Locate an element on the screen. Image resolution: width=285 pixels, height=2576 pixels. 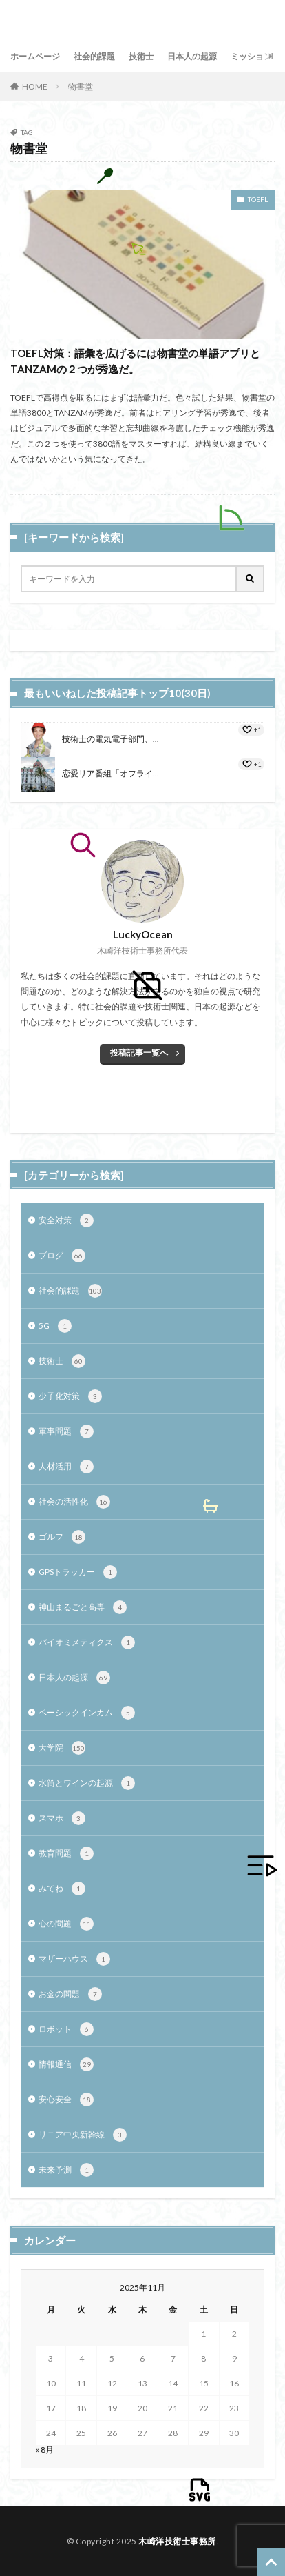
access food or dining options is located at coordinates (105, 176).